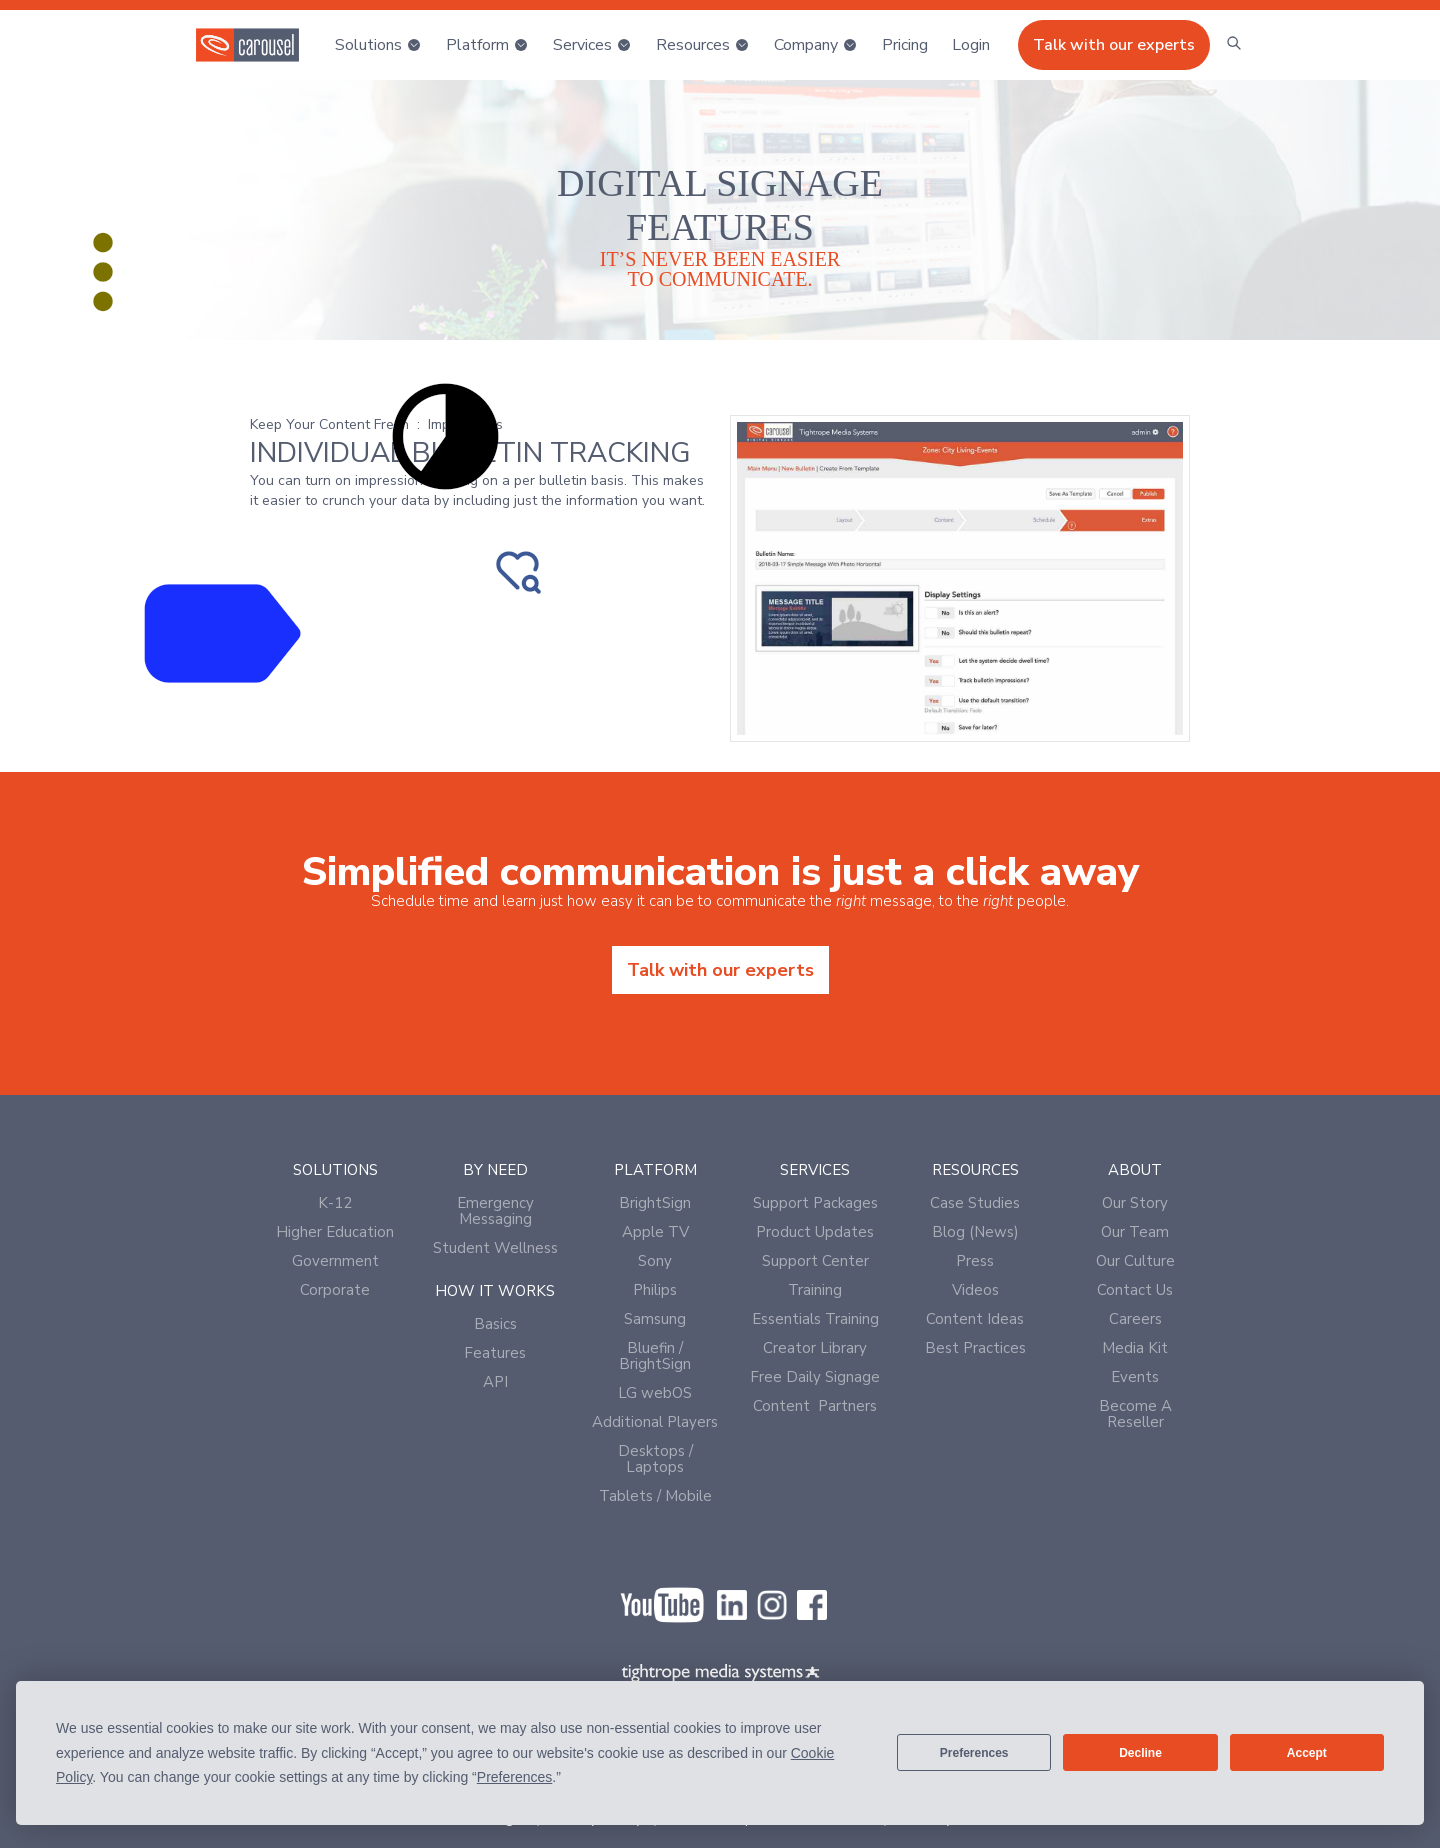 The height and width of the screenshot is (1848, 1440). I want to click on indicates 60% progress or completion, so click(445, 436).